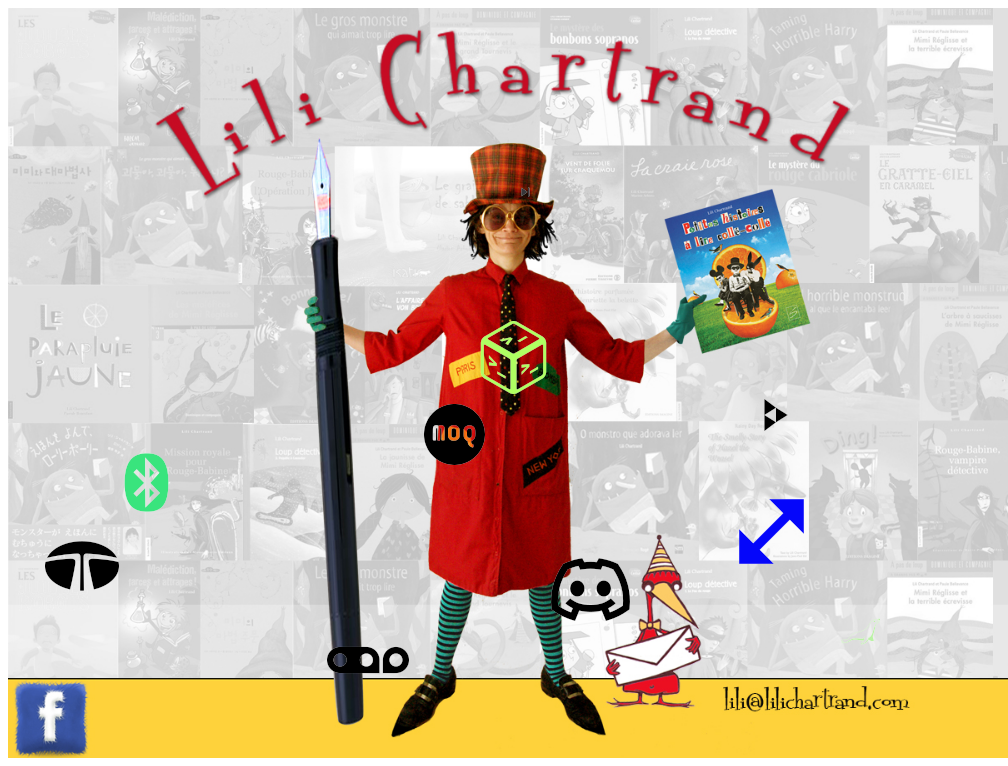 The height and width of the screenshot is (766, 1008). I want to click on toggle bluetooth connectivity on or off, so click(146, 482).